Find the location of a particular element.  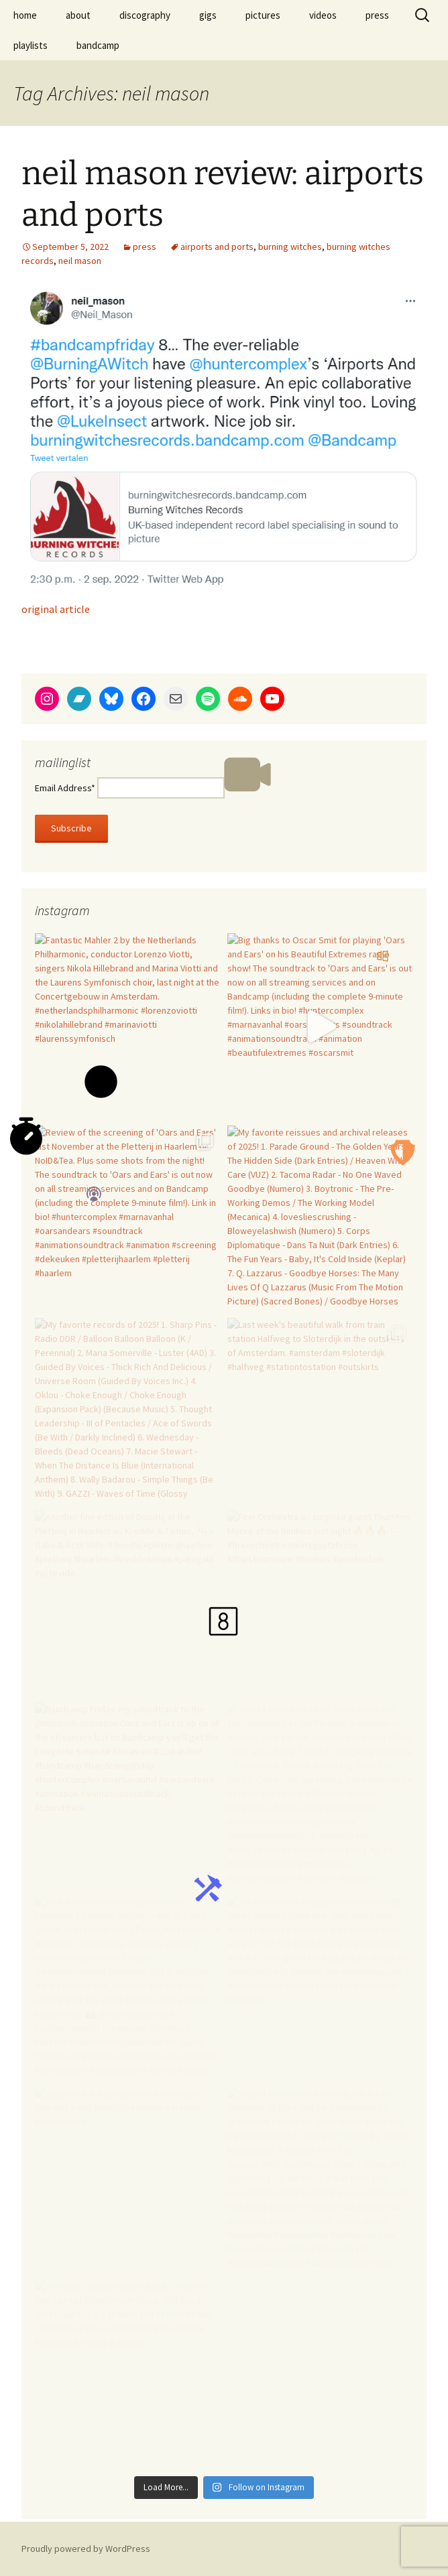

discord moderator programs alumni badge is located at coordinates (402, 1152).